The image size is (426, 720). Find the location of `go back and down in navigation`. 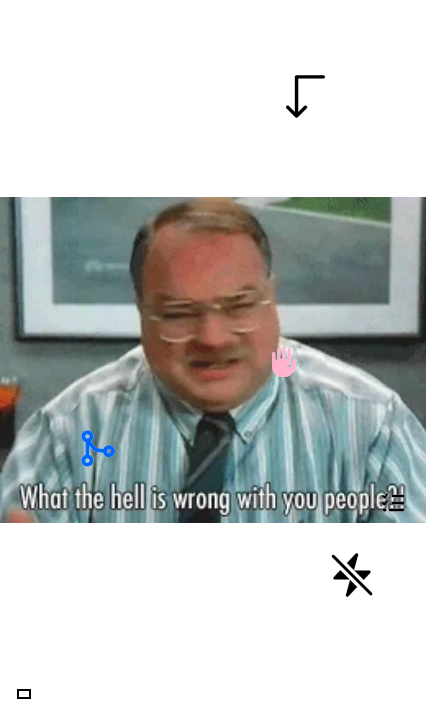

go back and down in navigation is located at coordinates (305, 96).